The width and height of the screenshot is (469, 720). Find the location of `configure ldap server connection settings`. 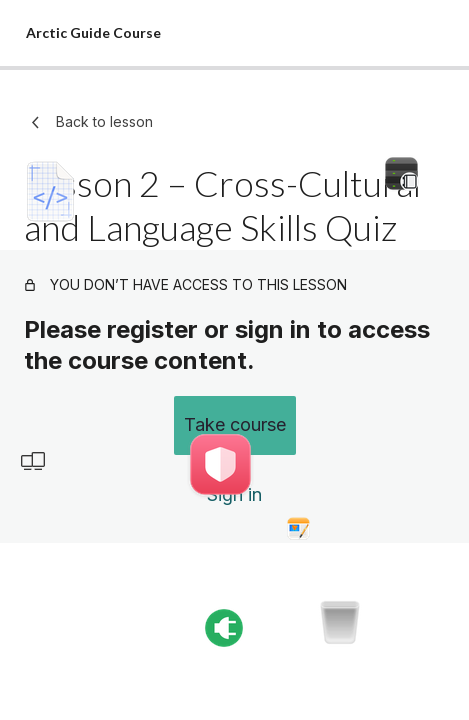

configure ldap server connection settings is located at coordinates (401, 173).